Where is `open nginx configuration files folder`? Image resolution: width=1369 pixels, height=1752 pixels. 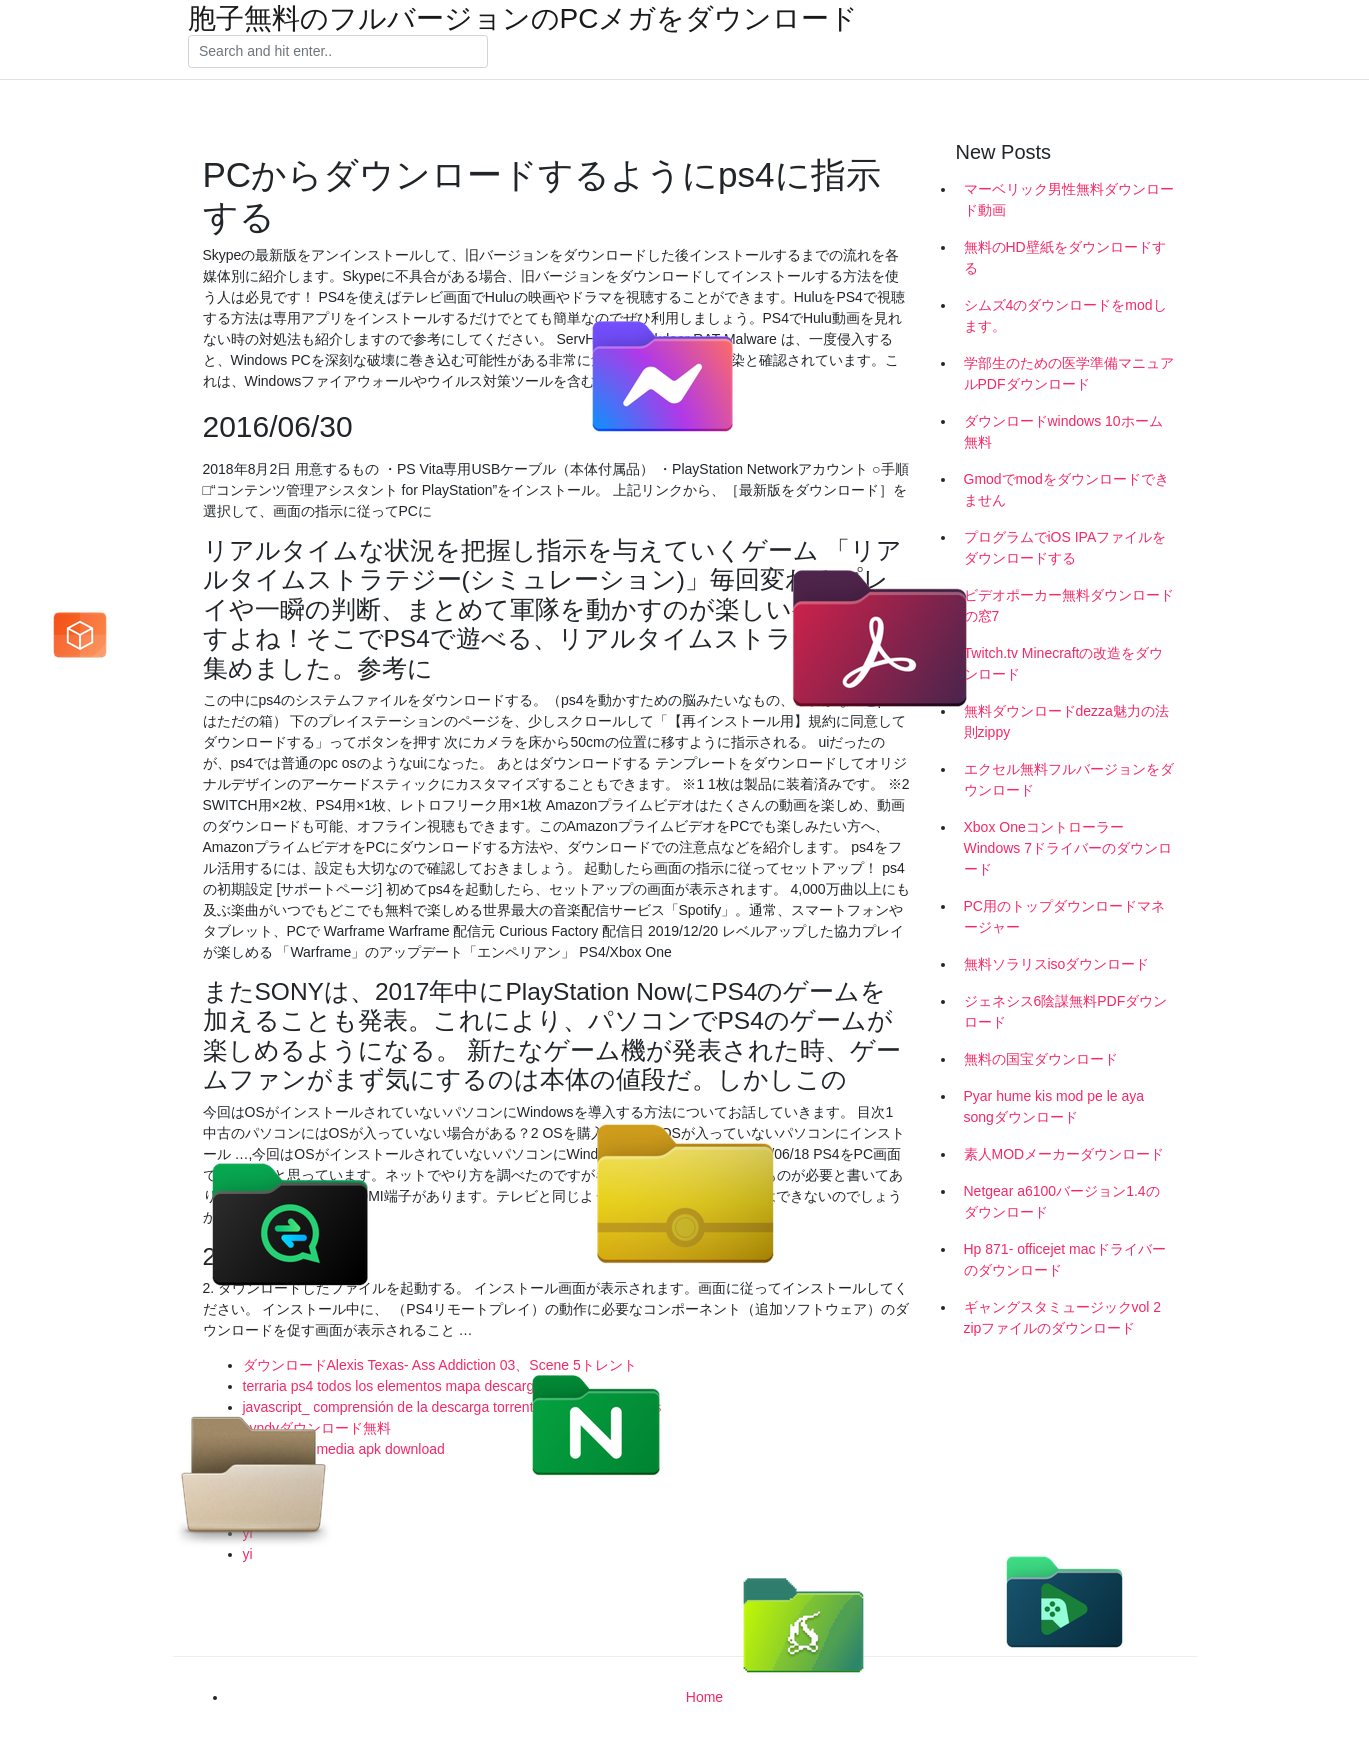 open nginx configuration files folder is located at coordinates (595, 1428).